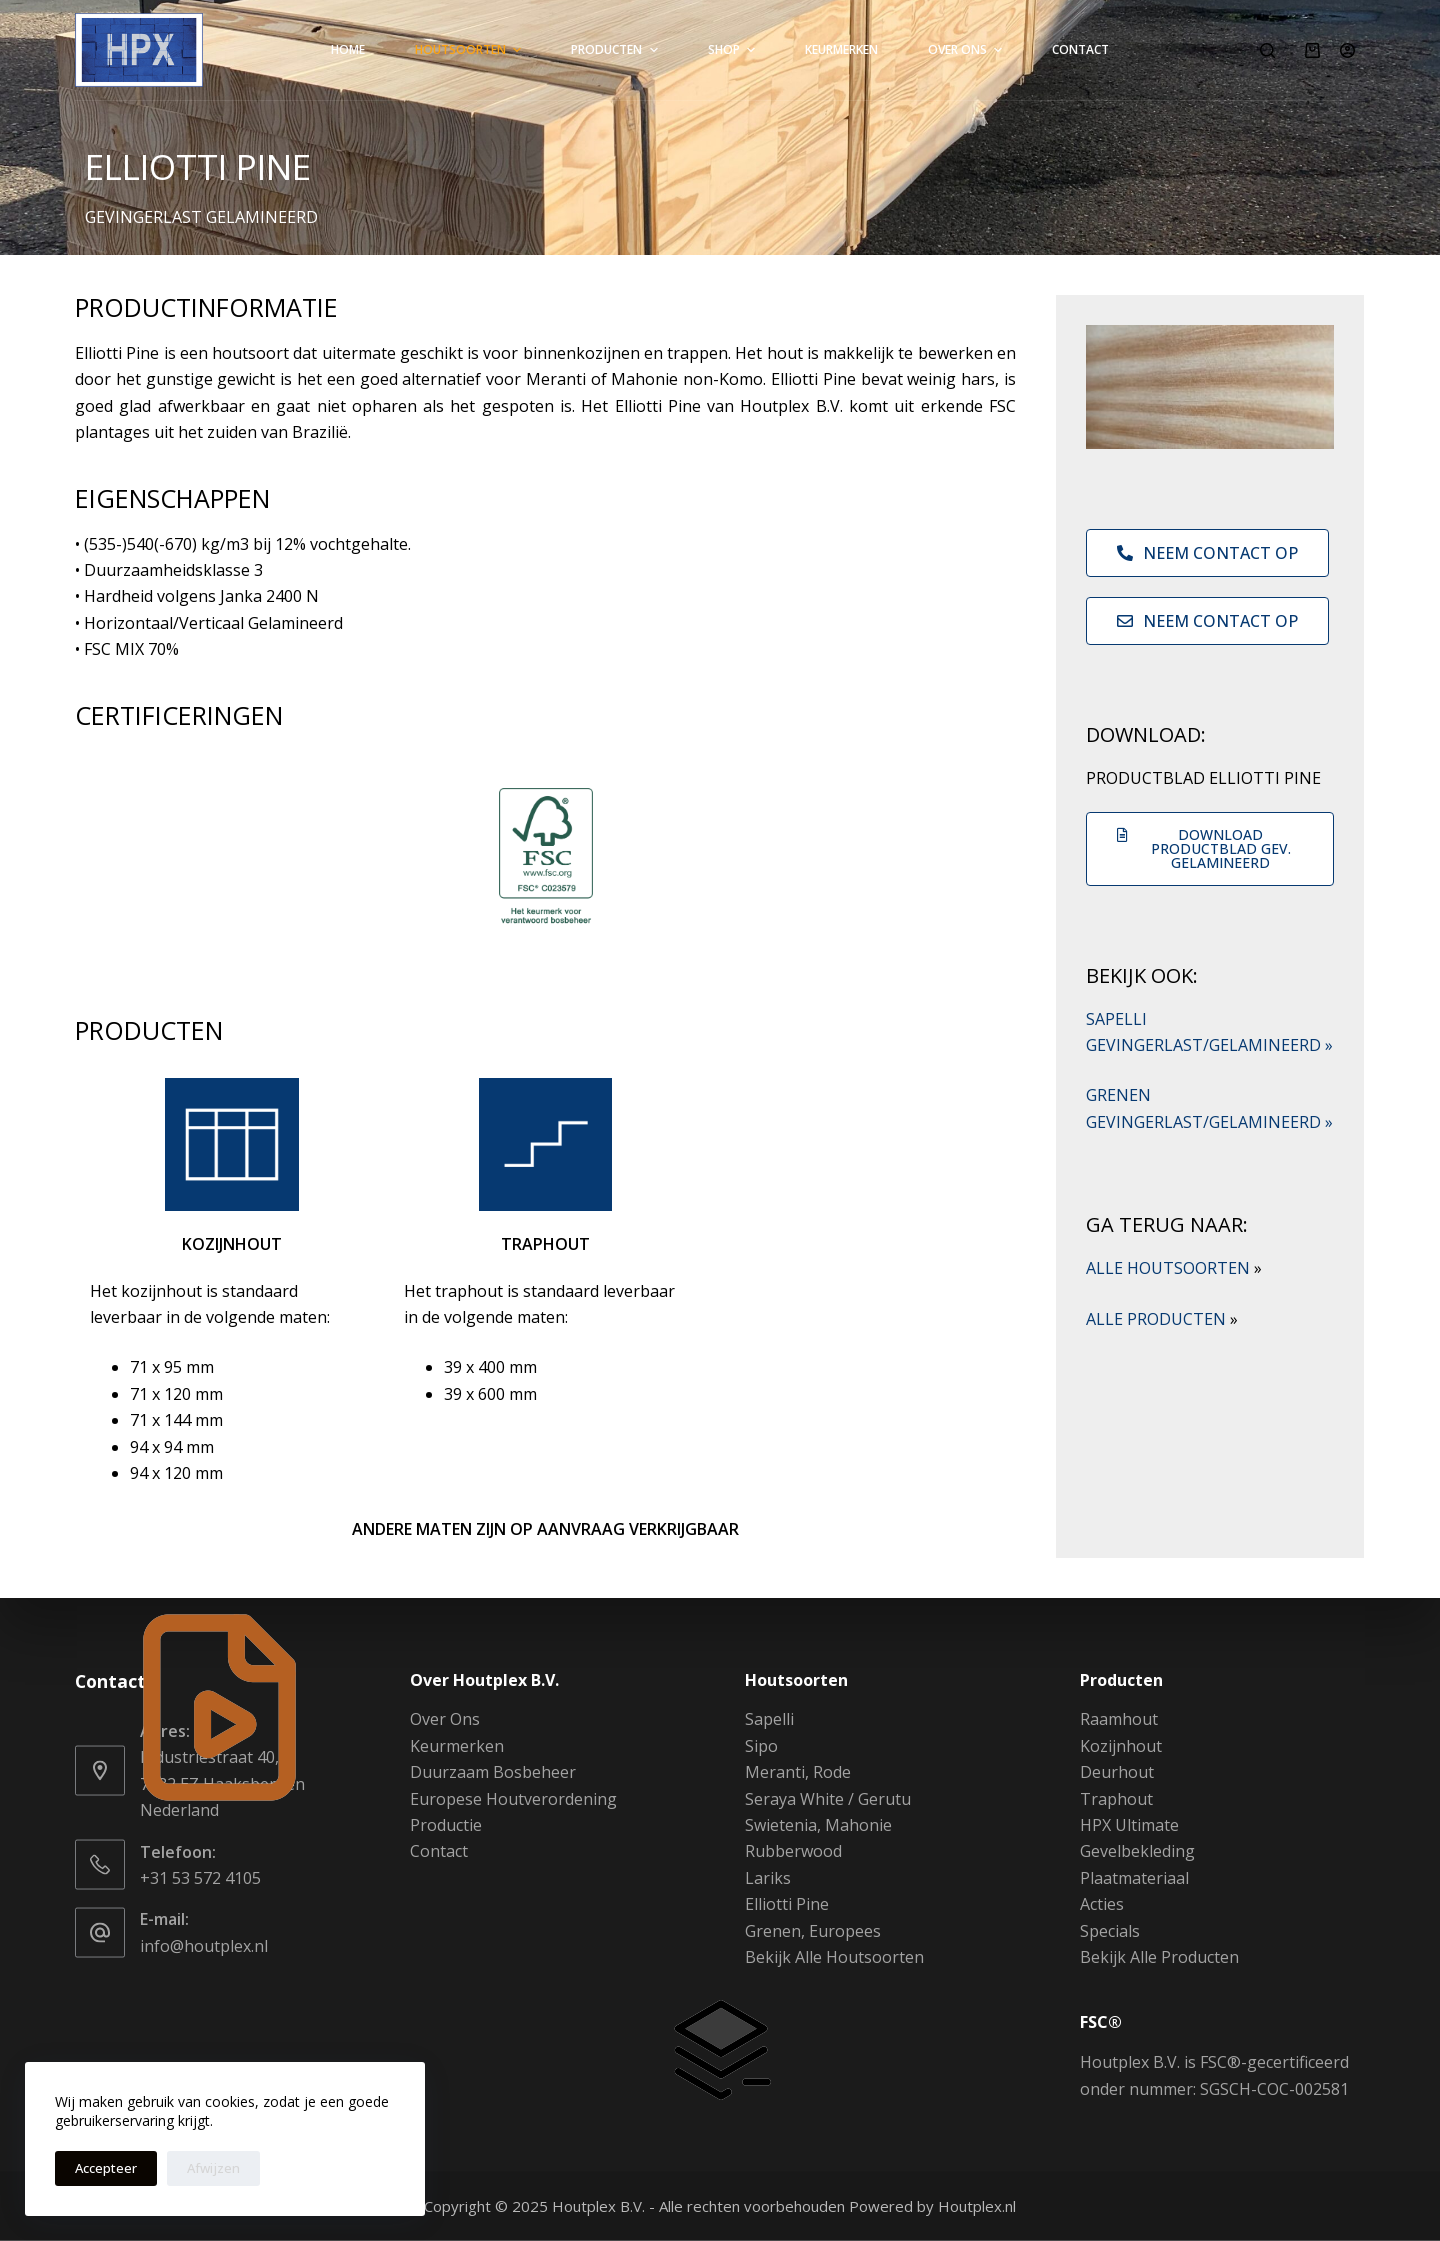 This screenshot has width=1440, height=2241. What do you see at coordinates (219, 1707) in the screenshot?
I see `play a video file` at bounding box center [219, 1707].